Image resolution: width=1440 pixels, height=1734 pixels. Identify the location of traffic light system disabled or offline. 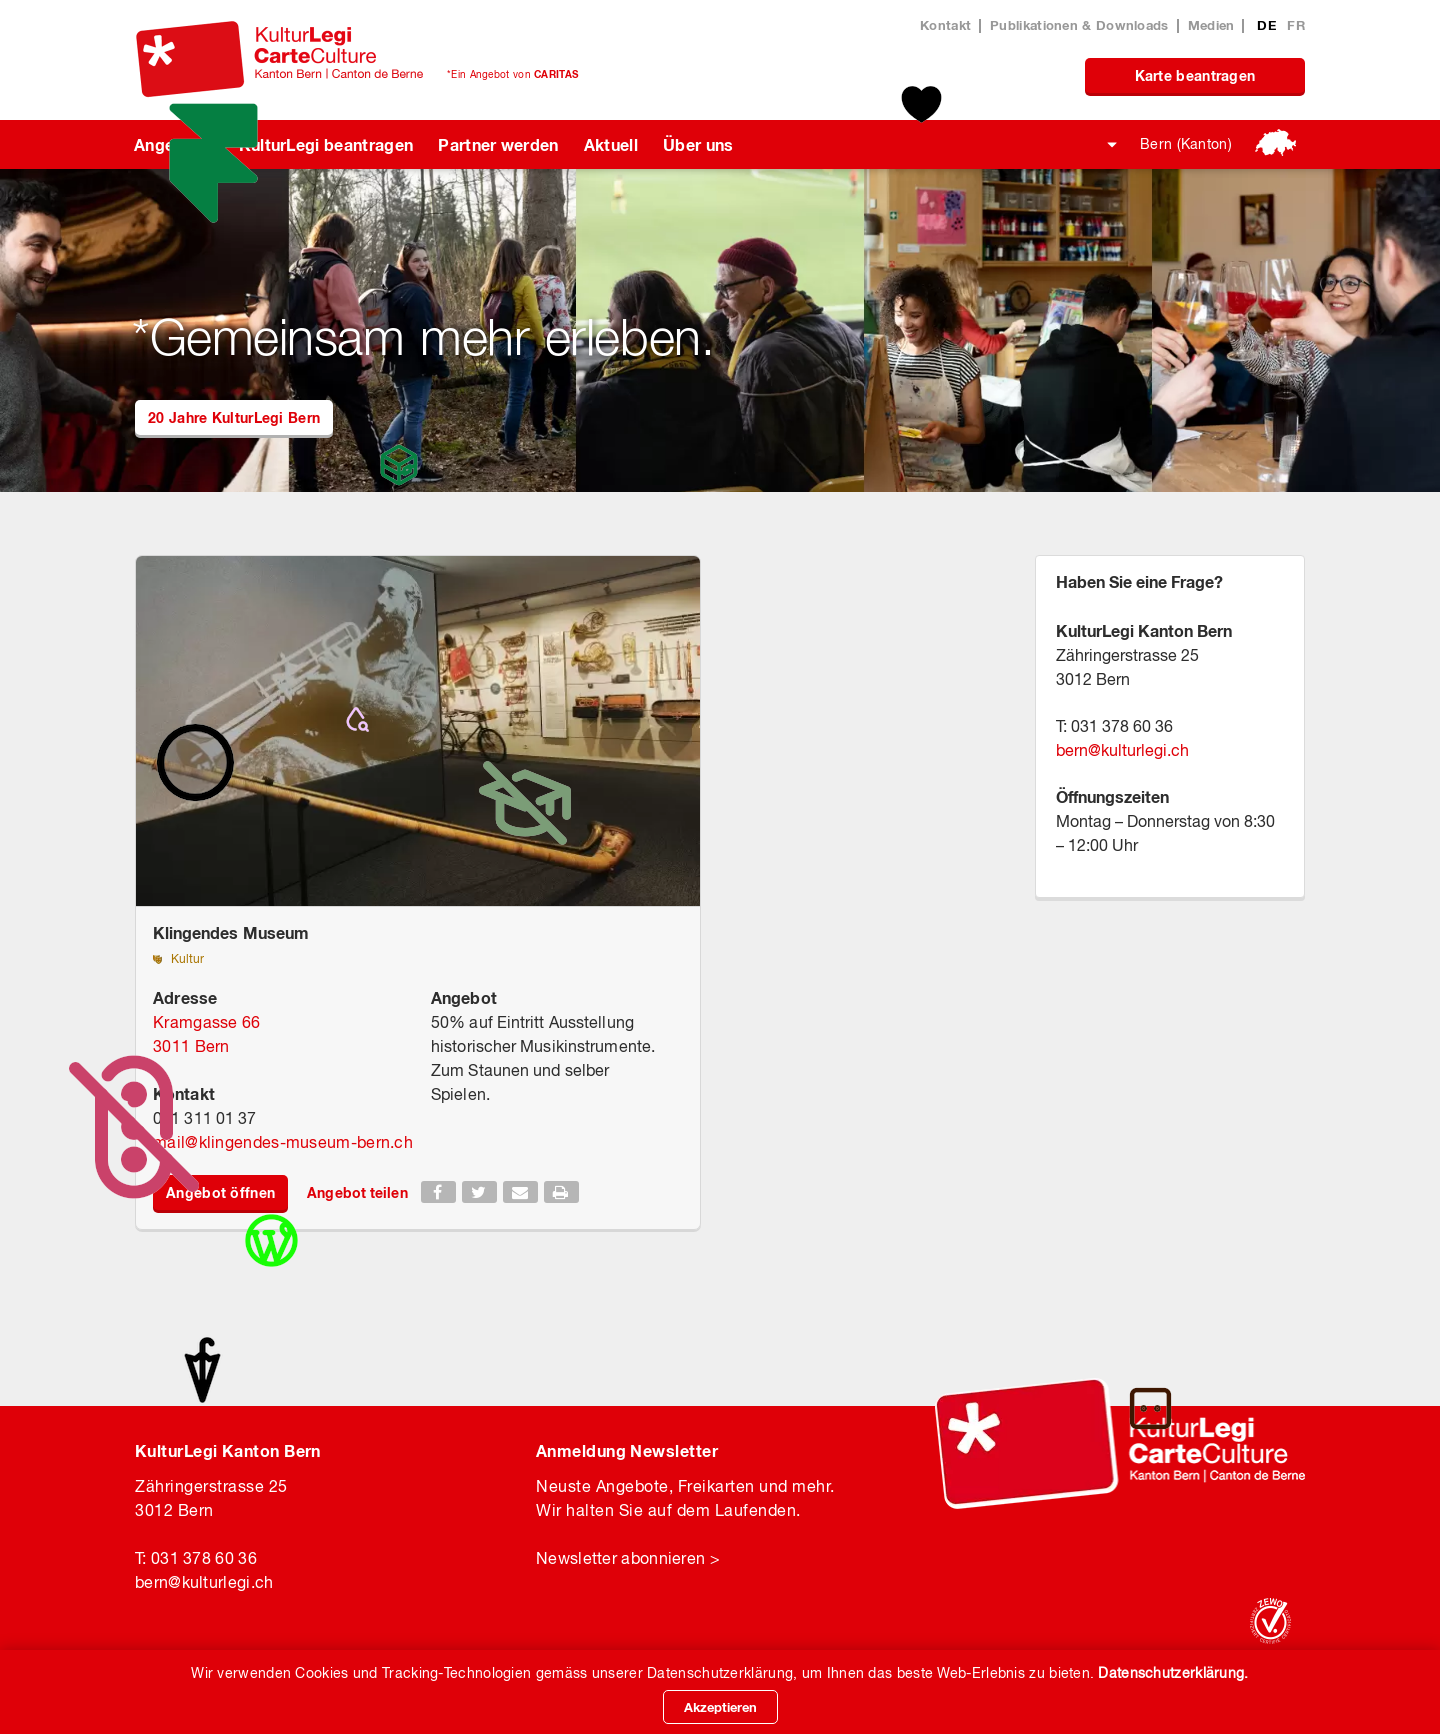
(134, 1127).